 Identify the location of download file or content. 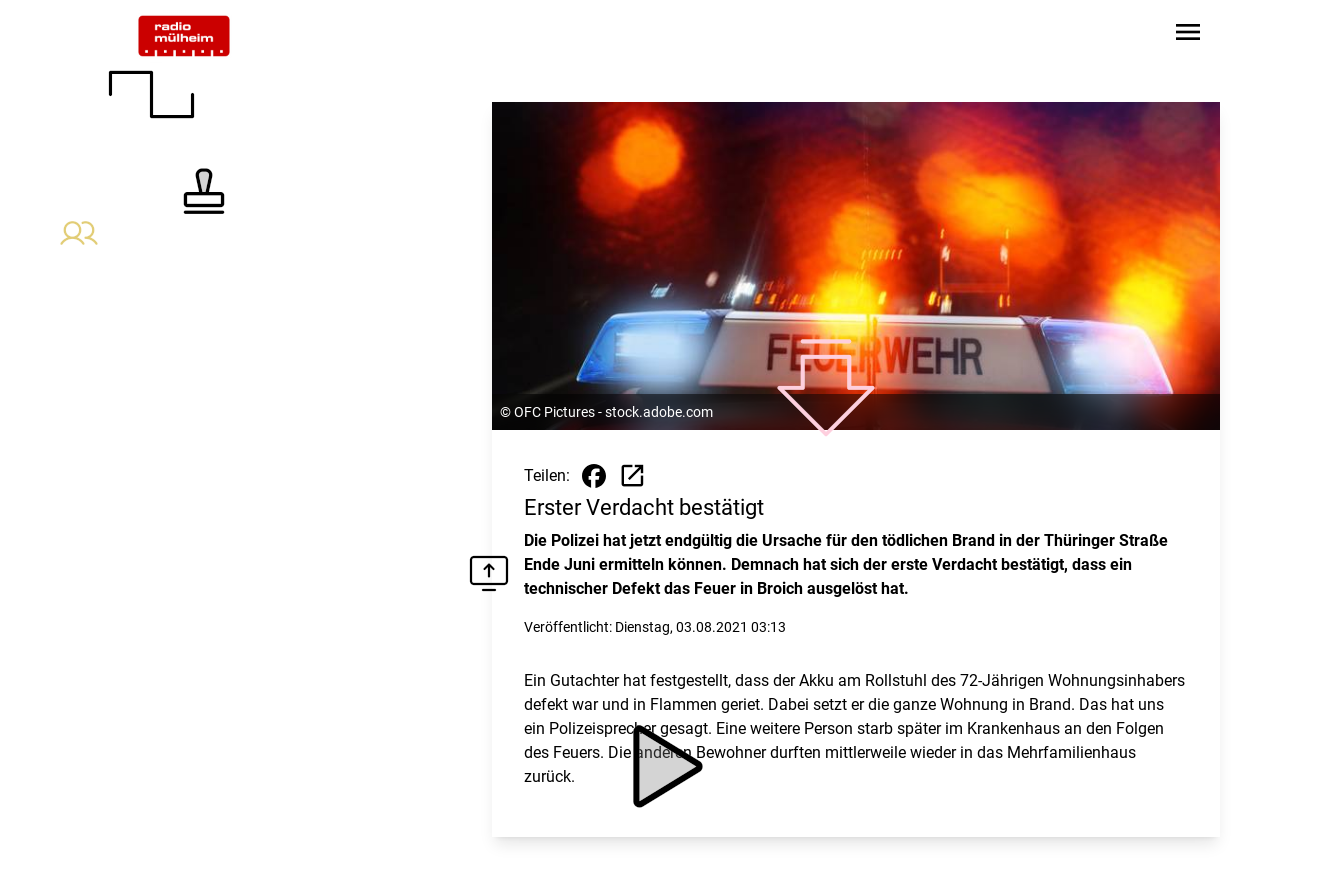
(826, 384).